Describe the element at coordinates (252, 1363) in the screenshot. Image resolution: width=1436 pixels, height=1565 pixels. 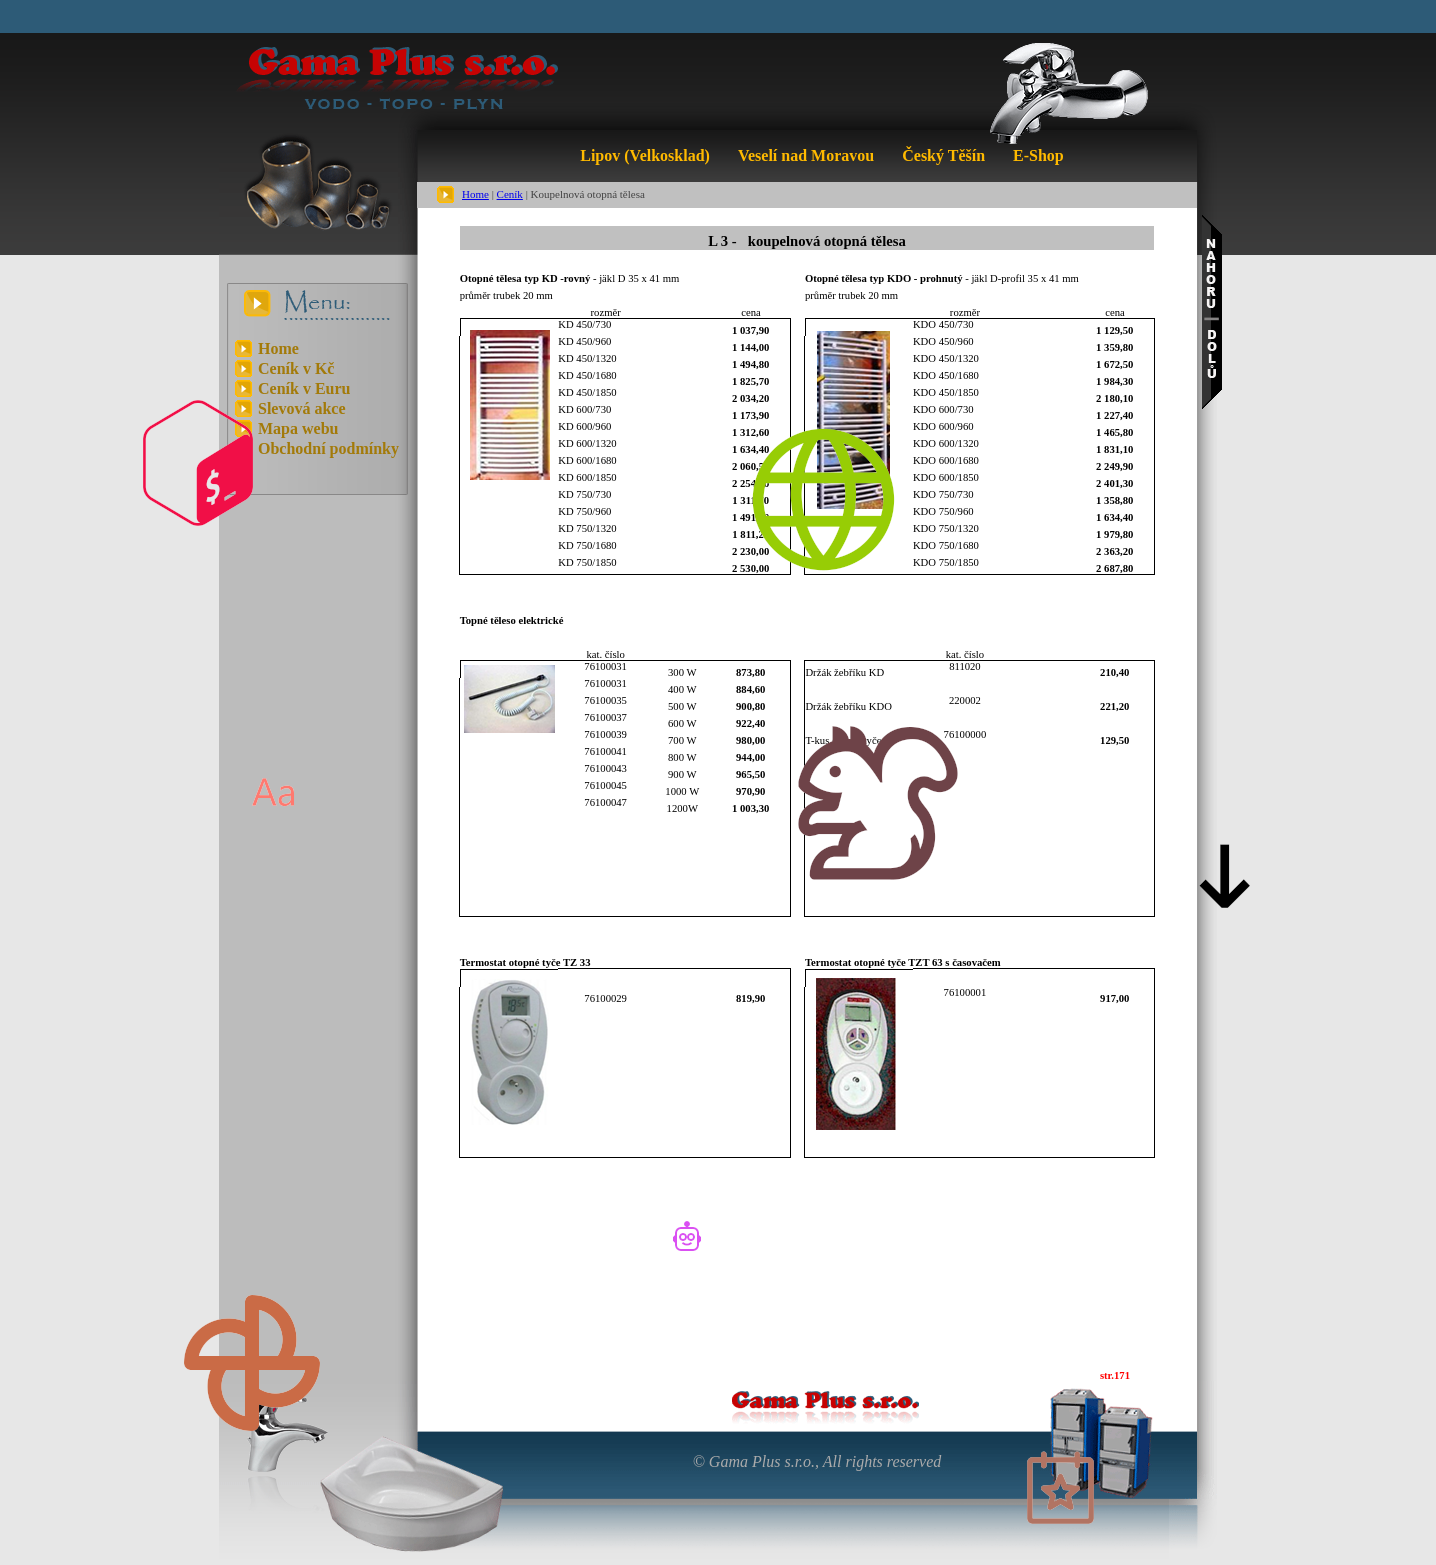
I see `open google photos app` at that location.